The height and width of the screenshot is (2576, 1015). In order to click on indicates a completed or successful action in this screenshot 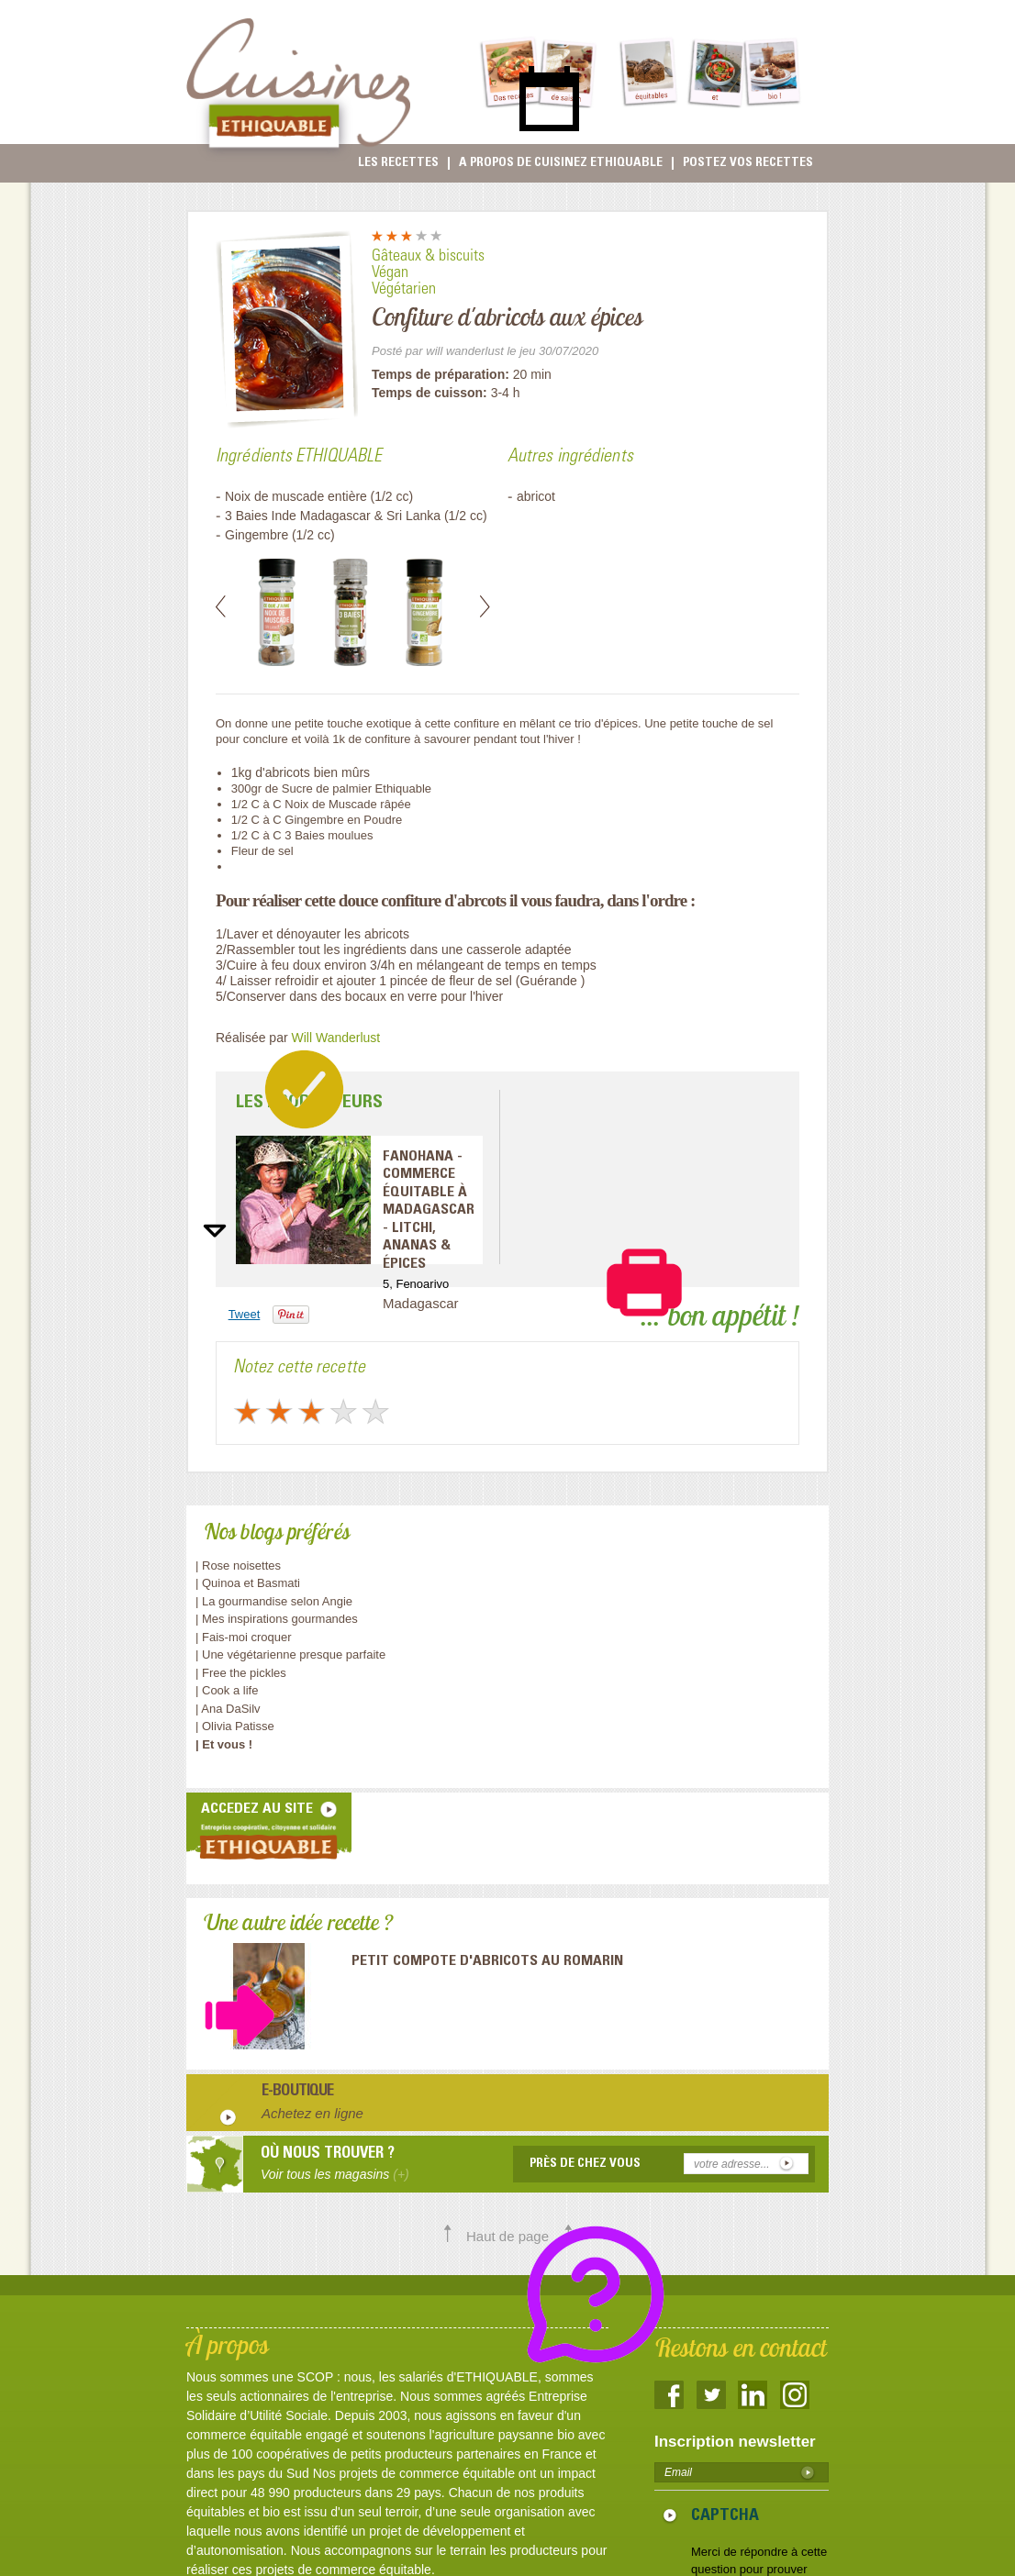, I will do `click(304, 1089)`.